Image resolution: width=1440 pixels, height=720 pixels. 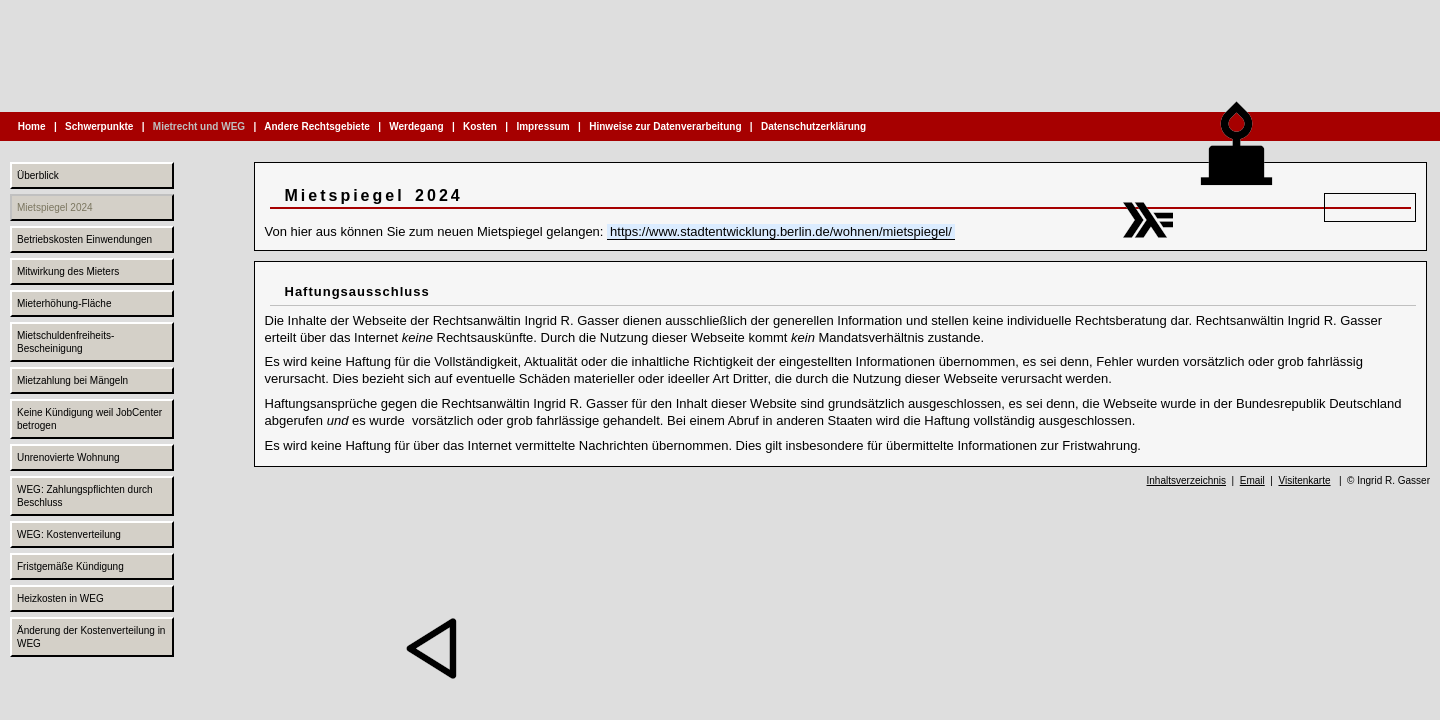 What do you see at coordinates (1236, 145) in the screenshot?
I see `access candle or ambient lighting mode` at bounding box center [1236, 145].